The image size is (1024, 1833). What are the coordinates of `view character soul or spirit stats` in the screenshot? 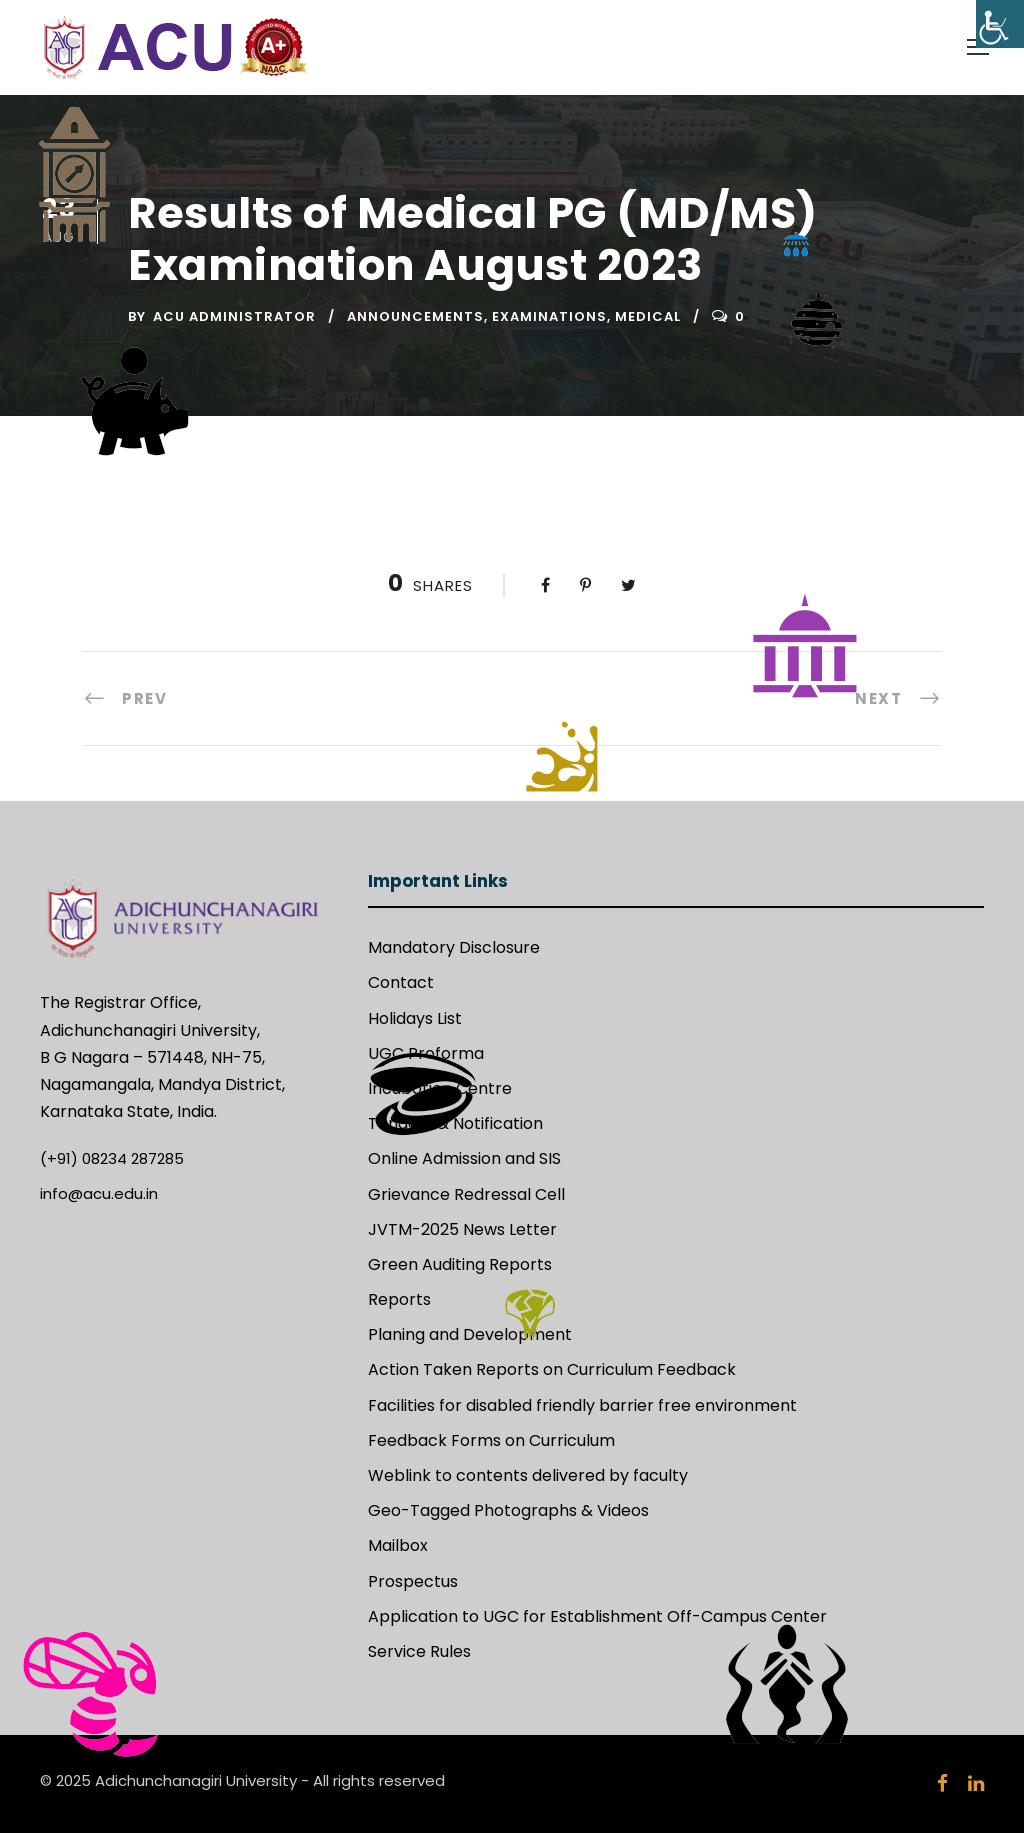 It's located at (787, 1683).